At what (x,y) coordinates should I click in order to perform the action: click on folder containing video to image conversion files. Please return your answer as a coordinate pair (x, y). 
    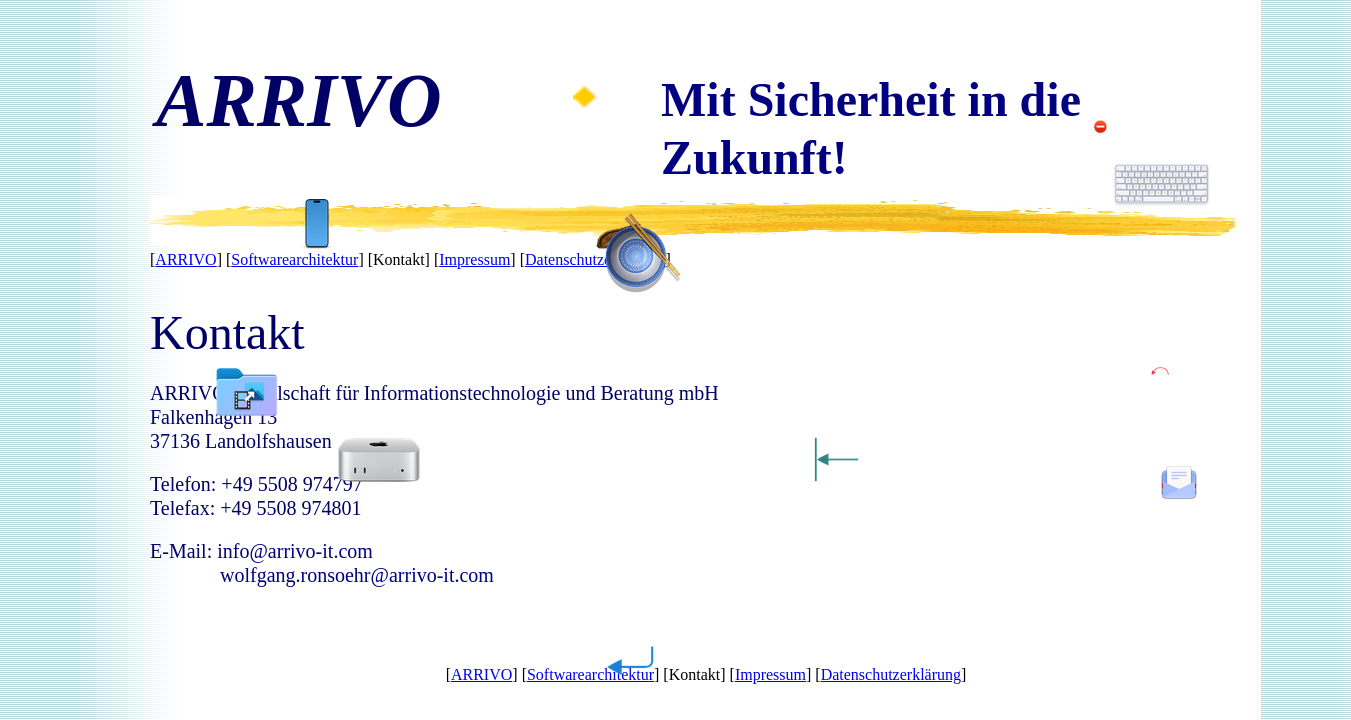
    Looking at the image, I should click on (246, 393).